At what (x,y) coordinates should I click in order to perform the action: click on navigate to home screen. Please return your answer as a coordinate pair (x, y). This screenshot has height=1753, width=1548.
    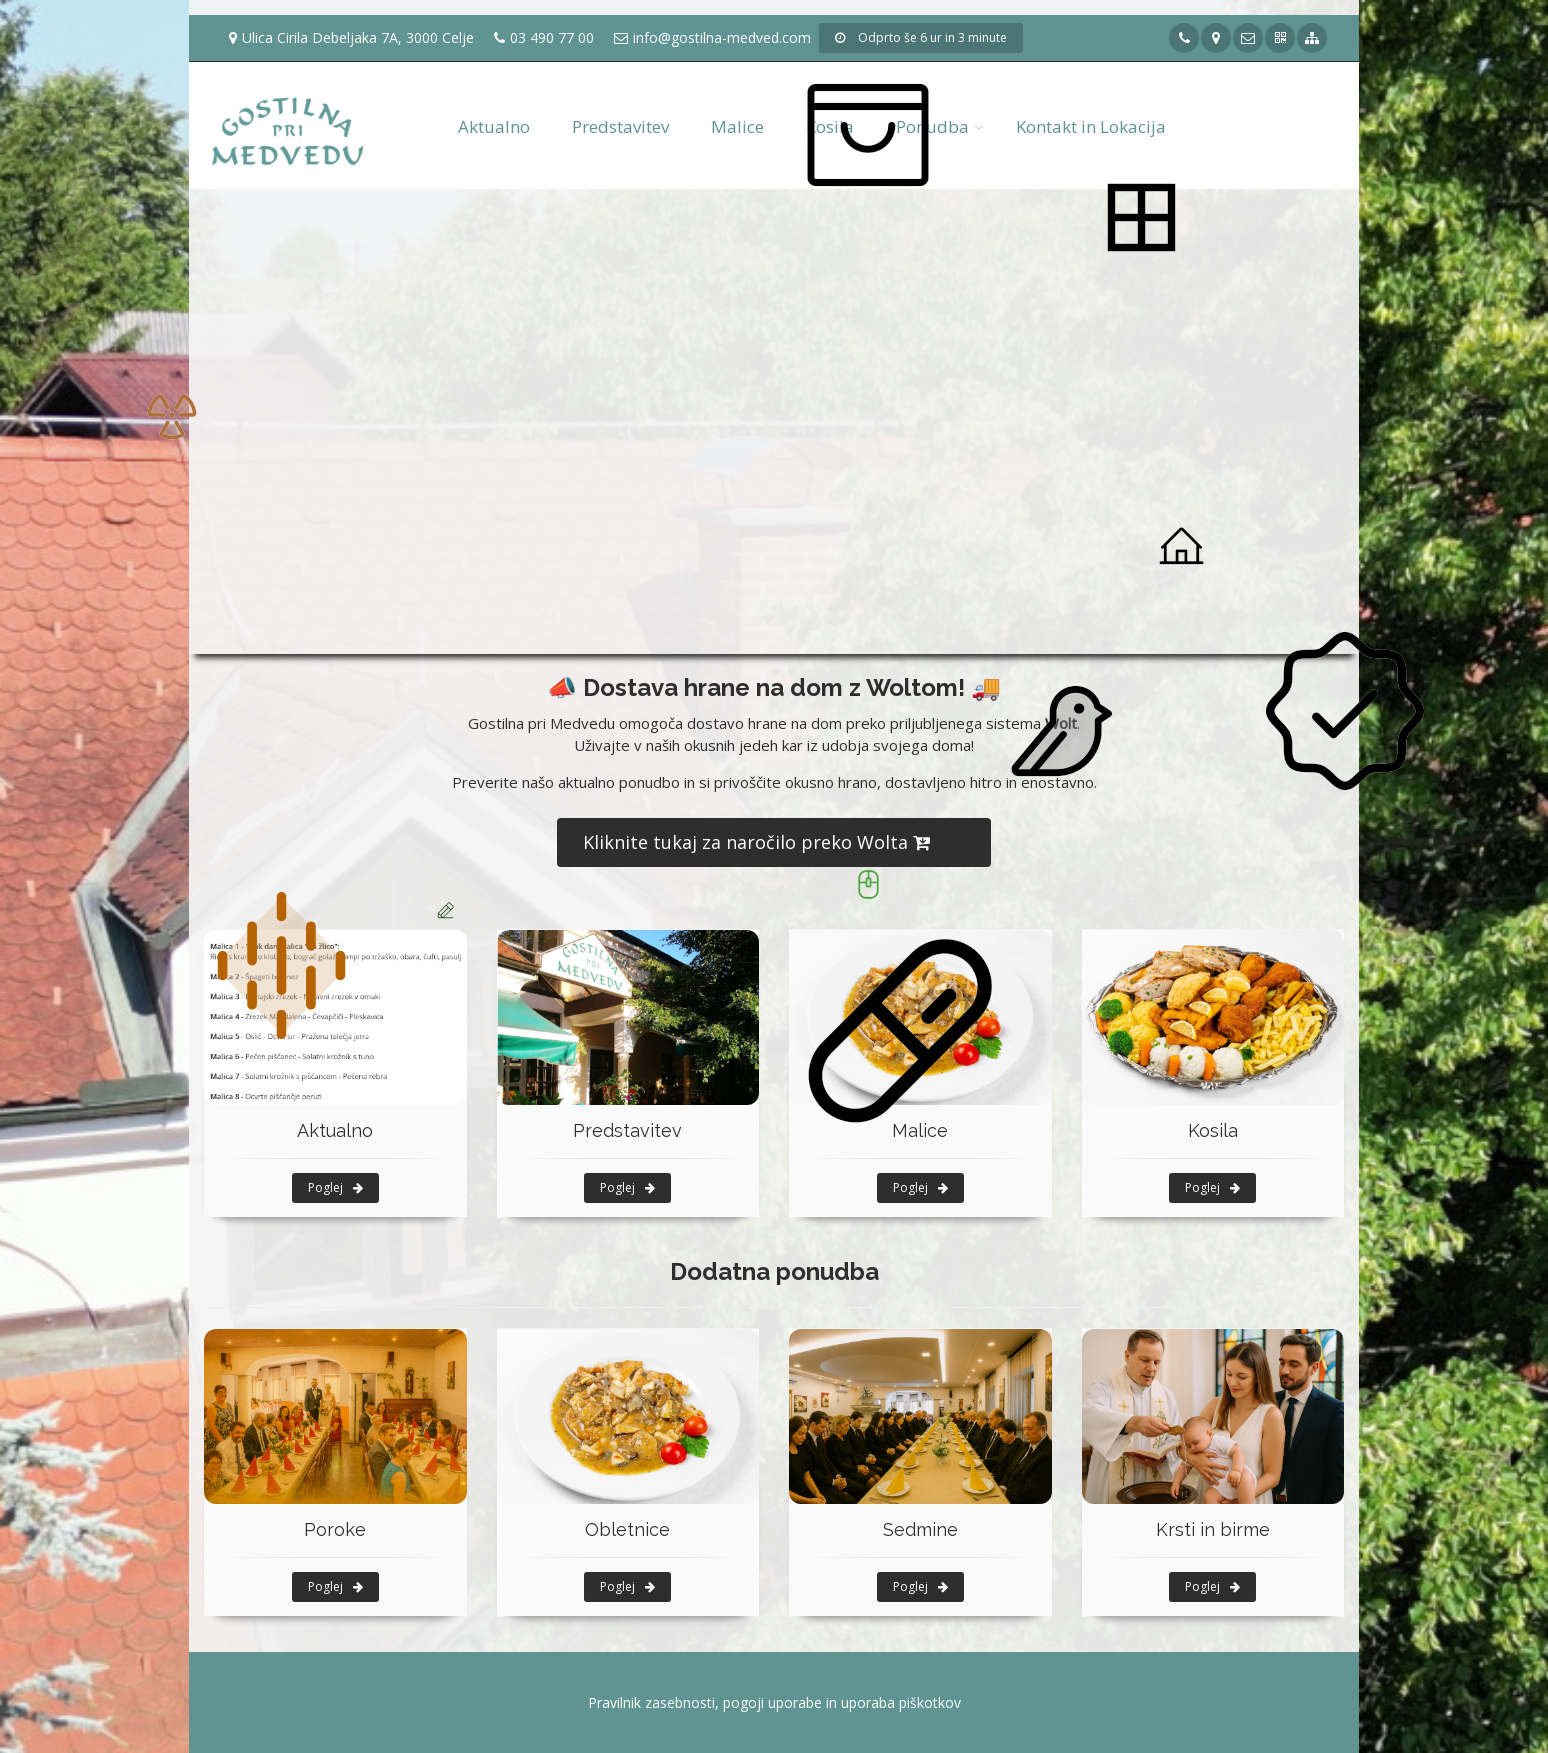
    Looking at the image, I should click on (1181, 546).